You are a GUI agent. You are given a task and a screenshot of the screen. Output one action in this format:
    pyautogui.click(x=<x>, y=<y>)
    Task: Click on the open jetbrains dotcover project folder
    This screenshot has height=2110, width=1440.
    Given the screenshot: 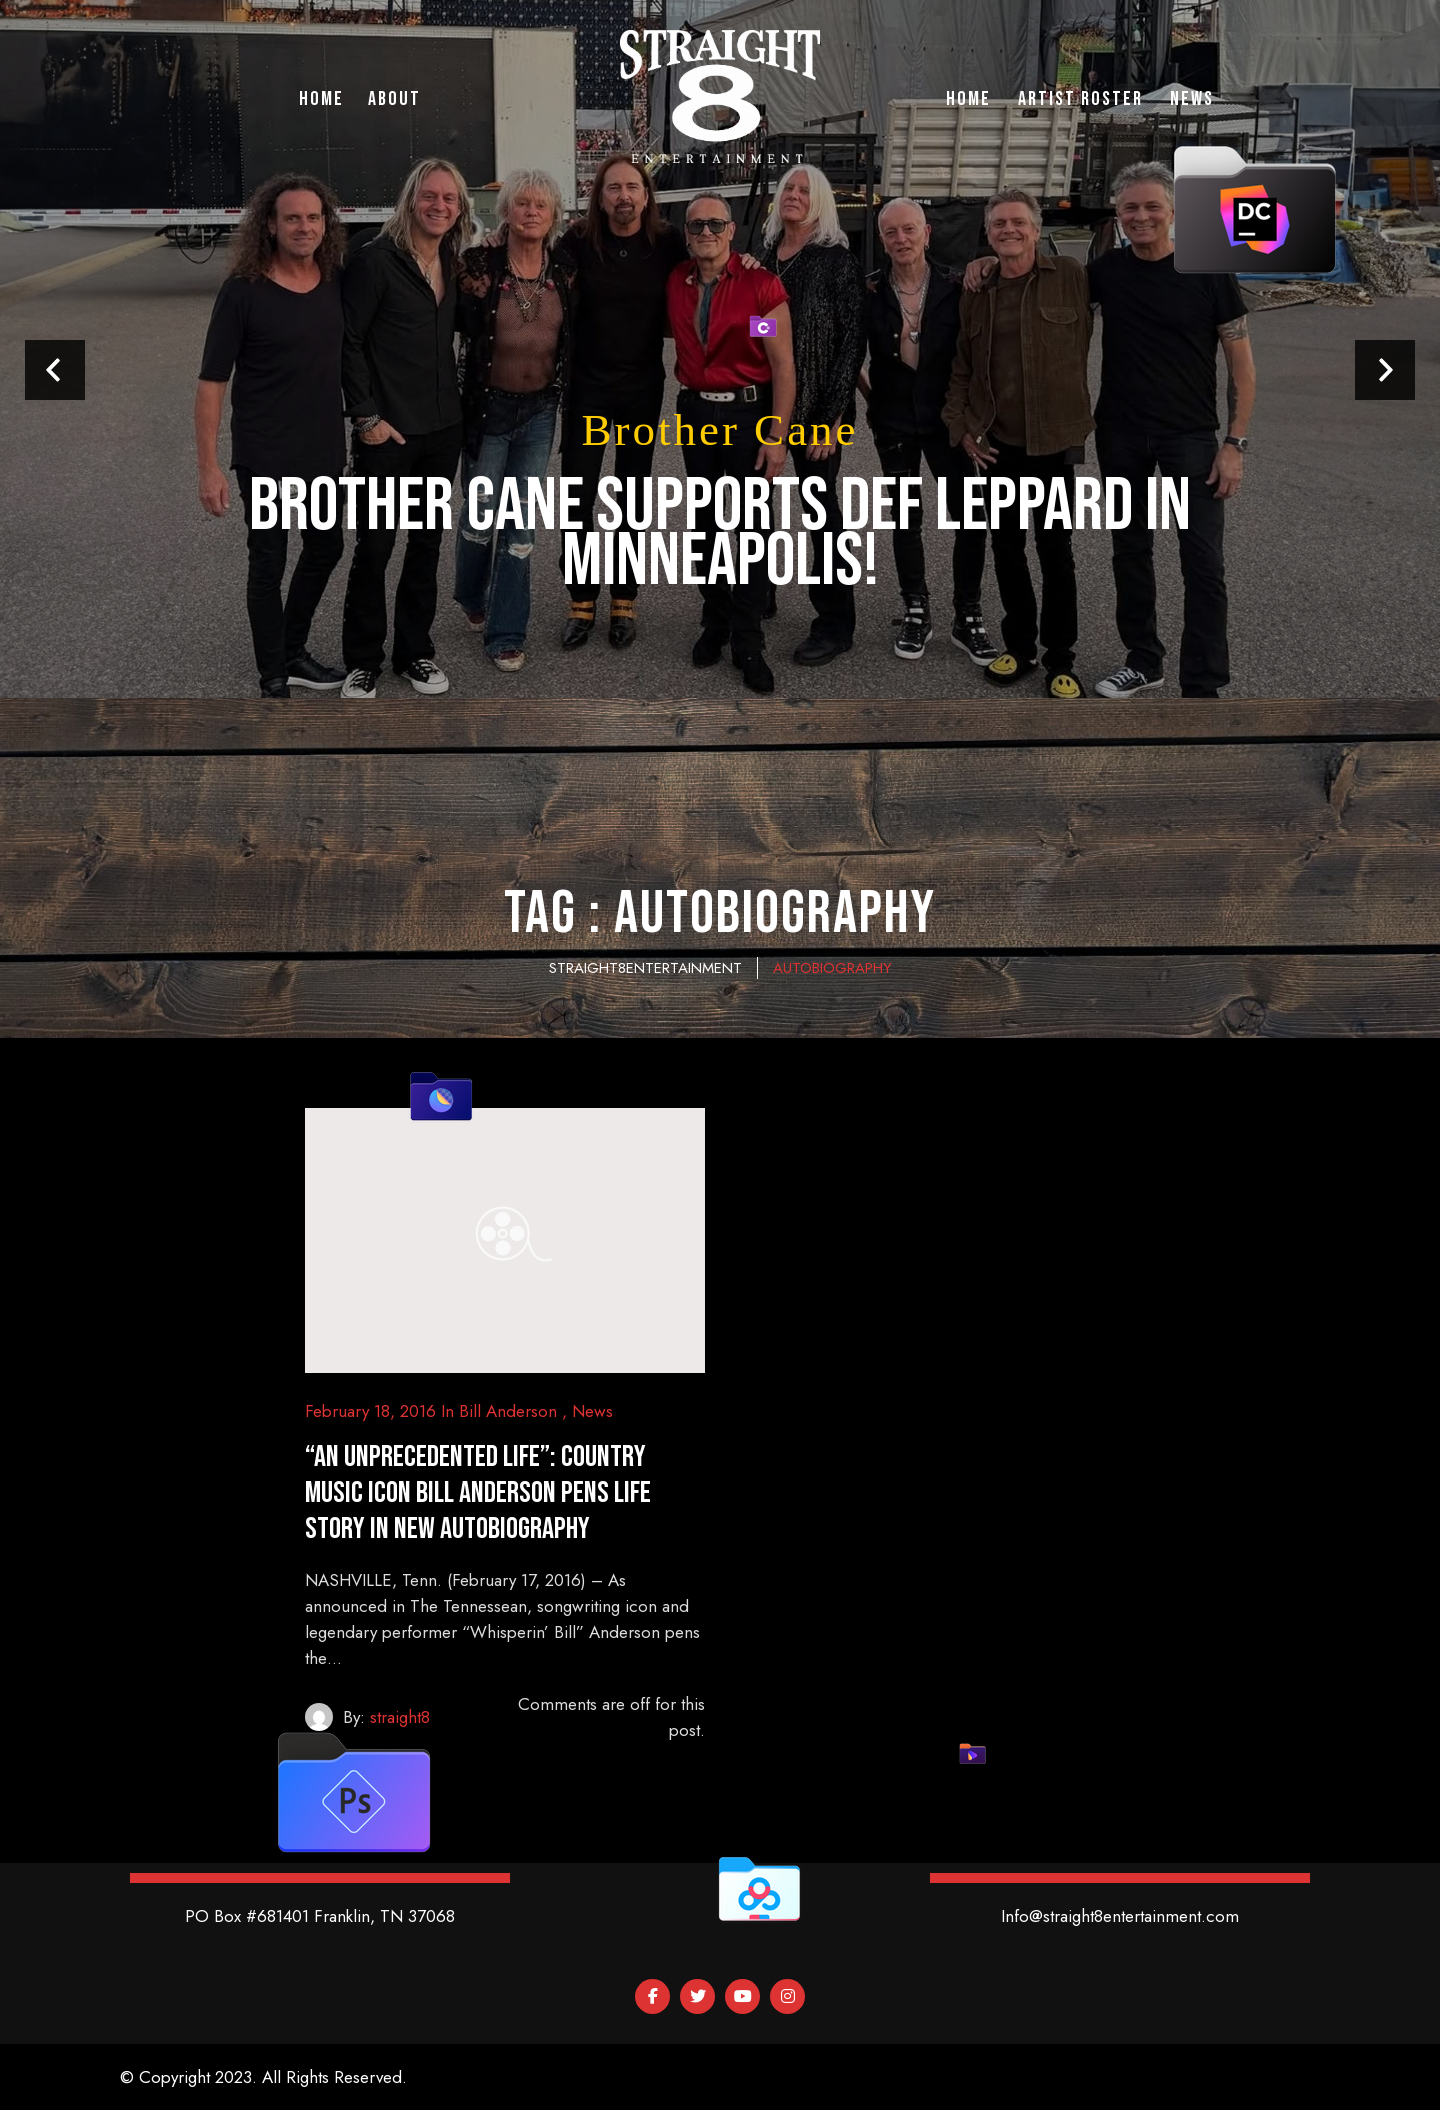 What is the action you would take?
    pyautogui.click(x=1254, y=214)
    